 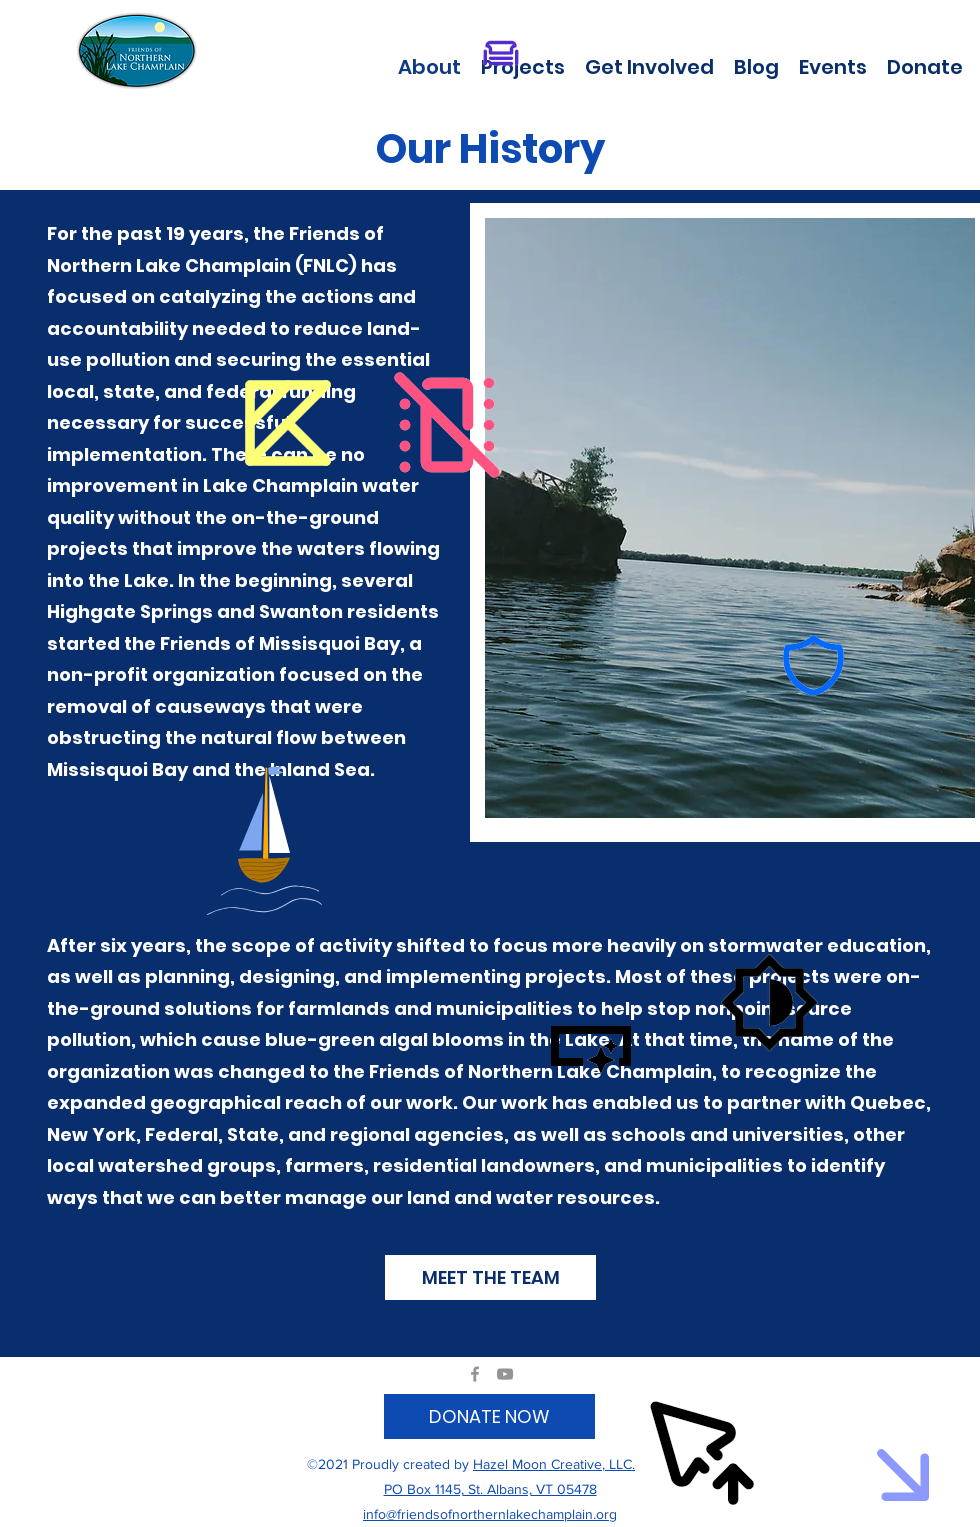 I want to click on container disabled or unavailable, so click(x=447, y=425).